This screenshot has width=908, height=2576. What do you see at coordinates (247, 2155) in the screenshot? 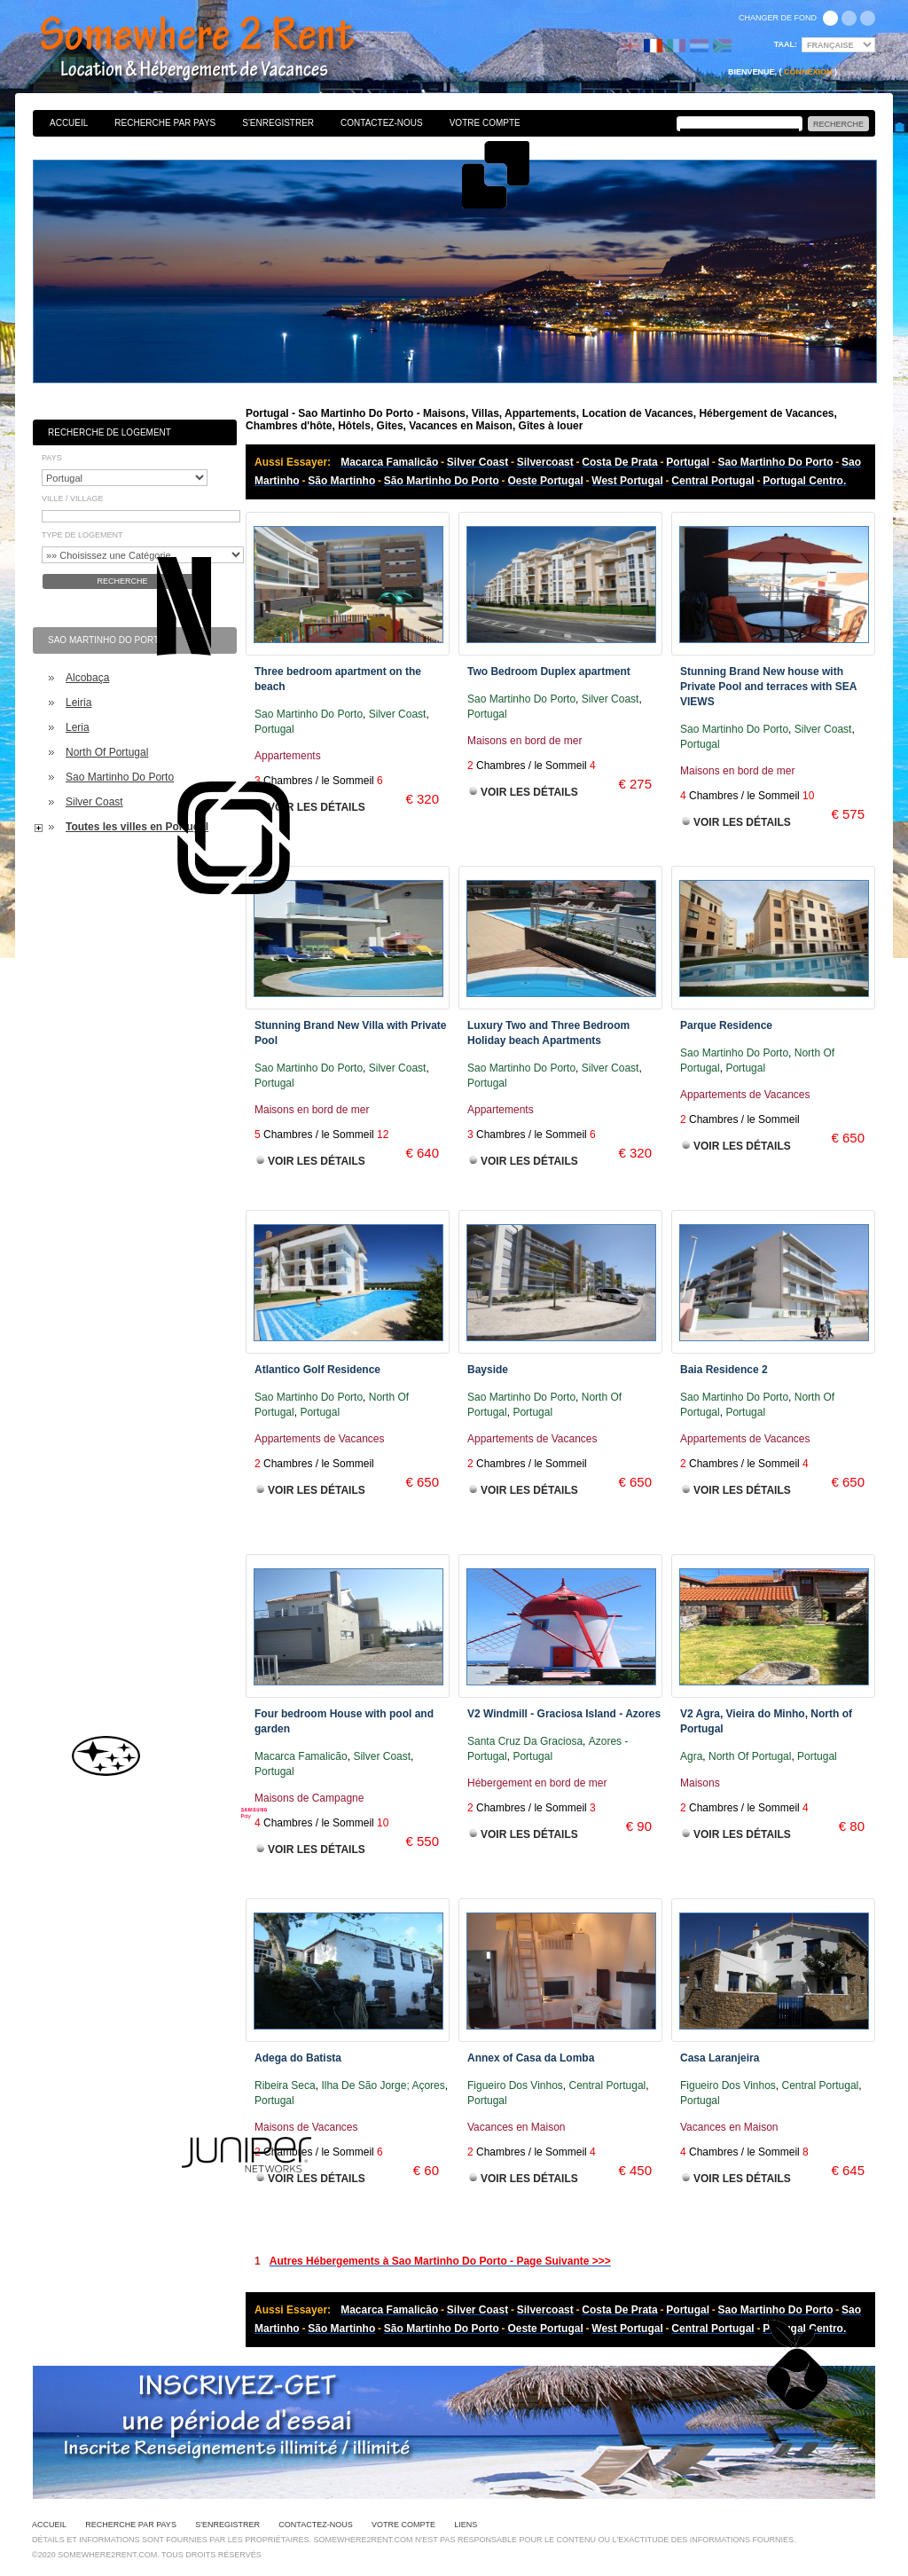
I see `juniper networks company logo` at bounding box center [247, 2155].